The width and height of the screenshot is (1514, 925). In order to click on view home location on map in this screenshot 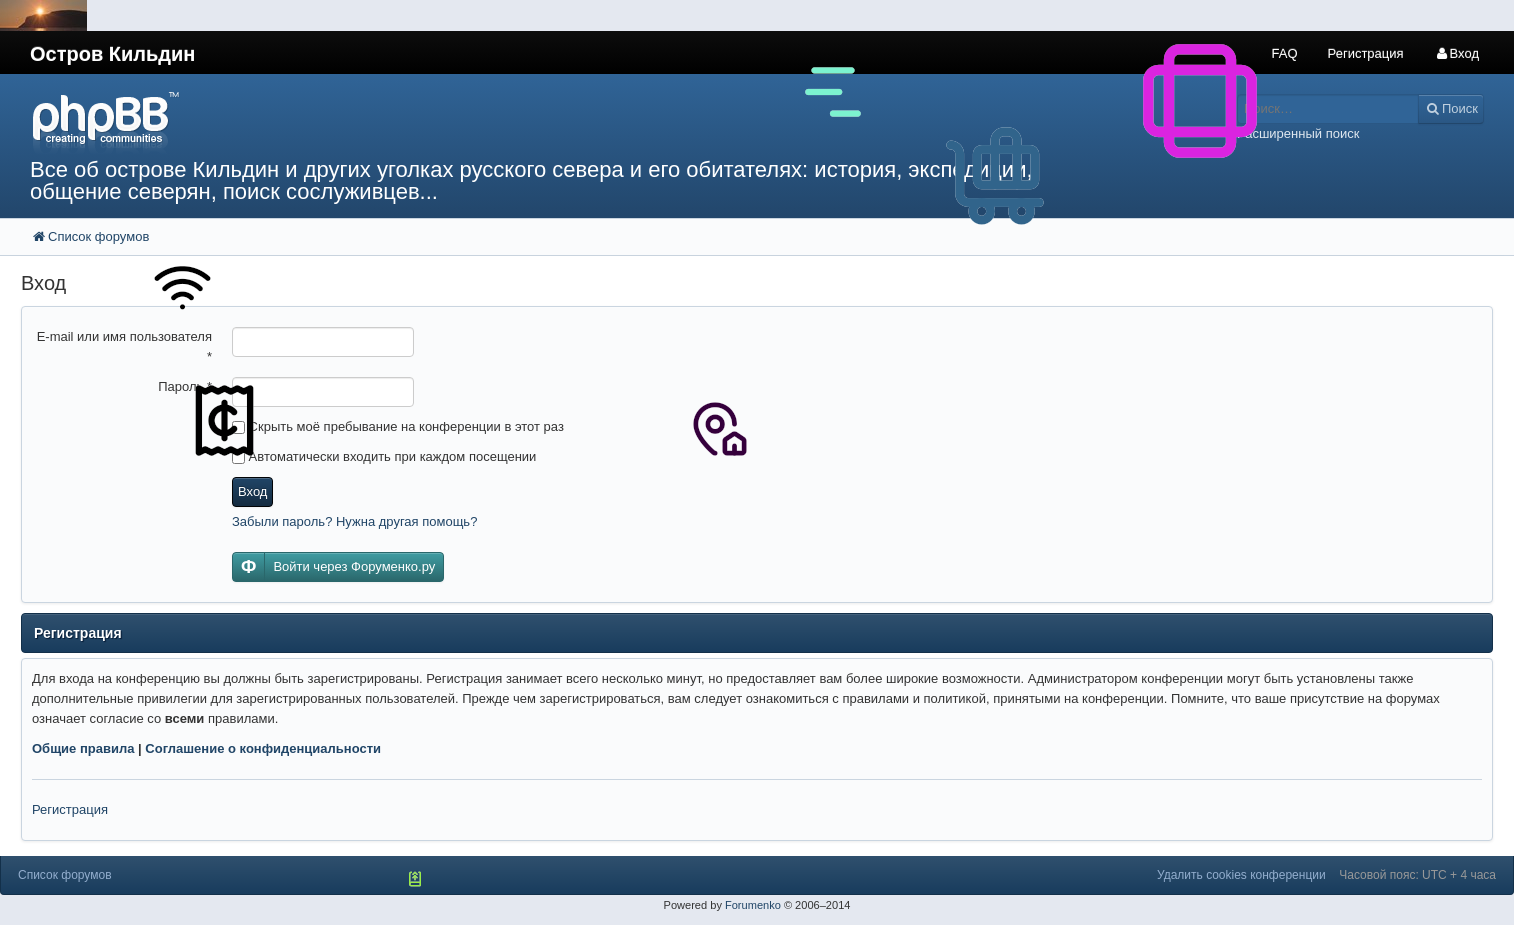, I will do `click(720, 429)`.